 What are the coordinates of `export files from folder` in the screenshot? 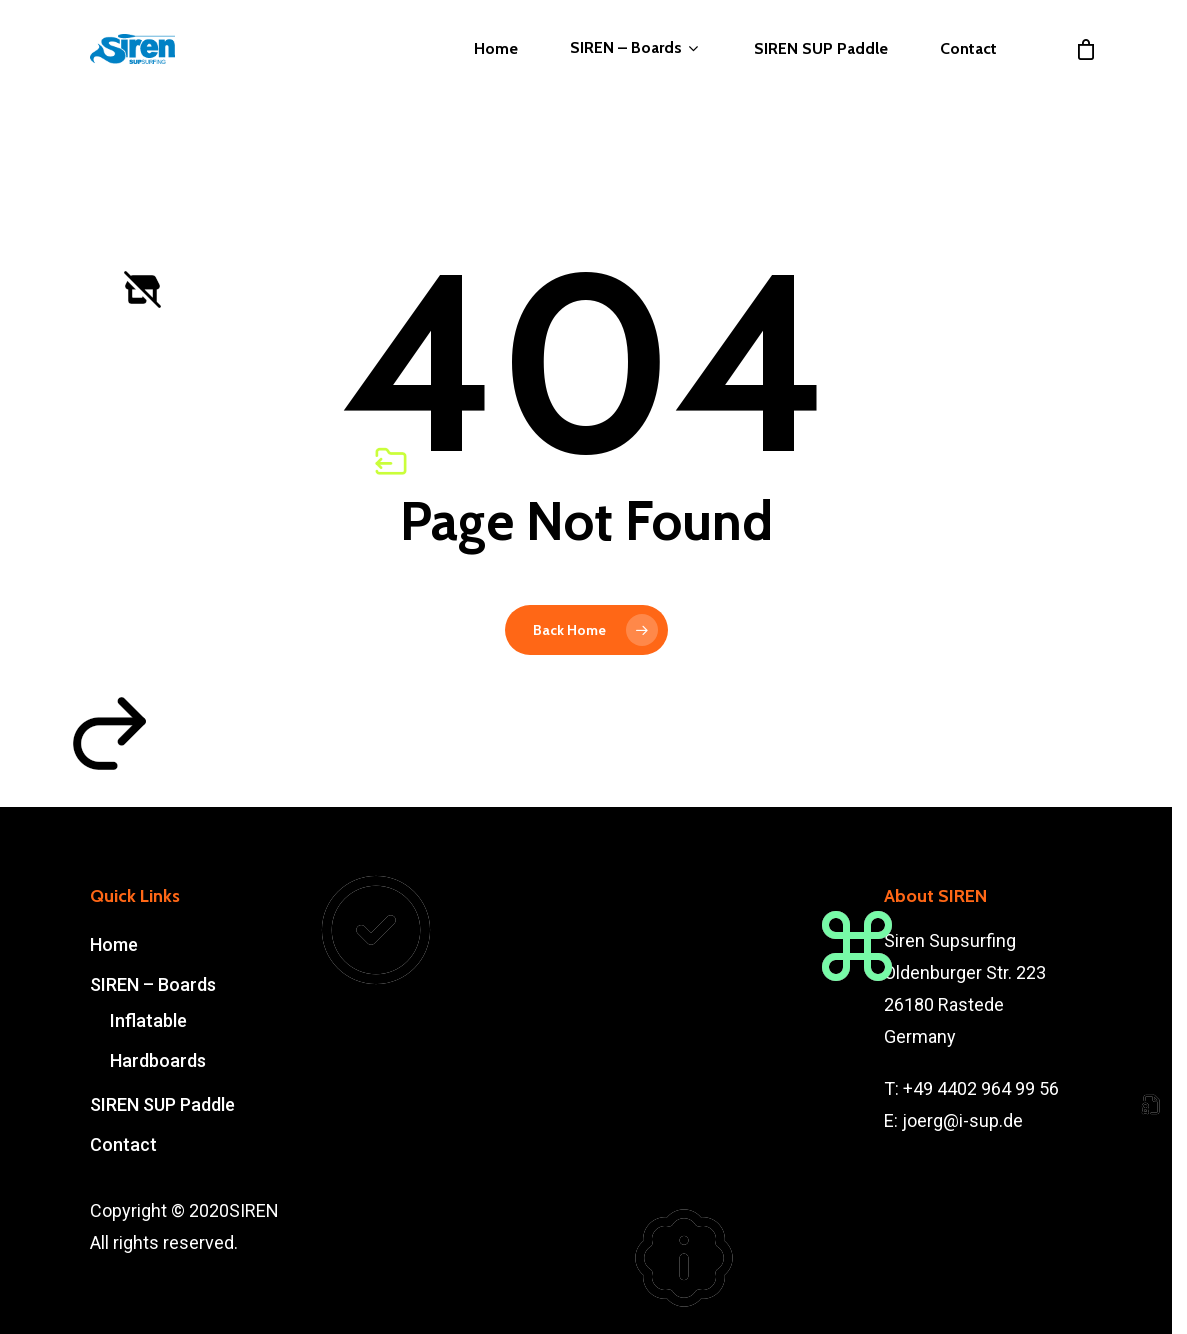 It's located at (391, 462).